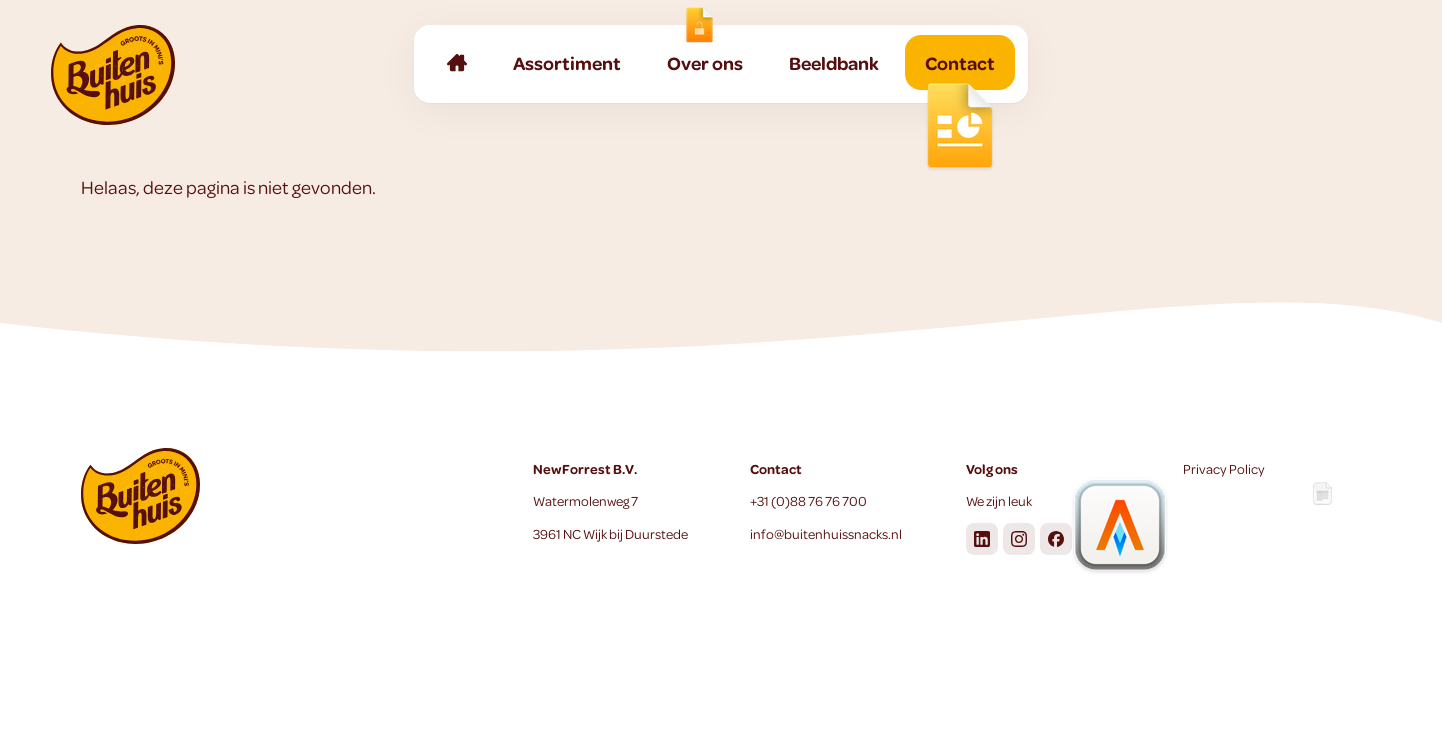 The image size is (1442, 735). What do you see at coordinates (1322, 493) in the screenshot?
I see `a windows ini configuration file associated with wine` at bounding box center [1322, 493].